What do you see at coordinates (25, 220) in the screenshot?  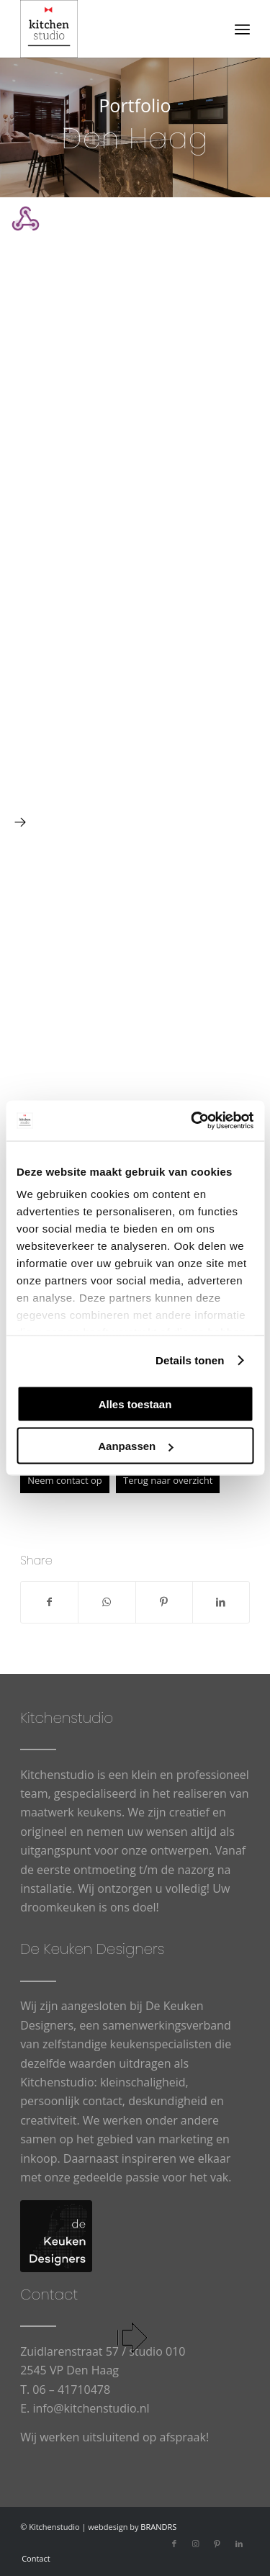 I see `configure webhook integrations` at bounding box center [25, 220].